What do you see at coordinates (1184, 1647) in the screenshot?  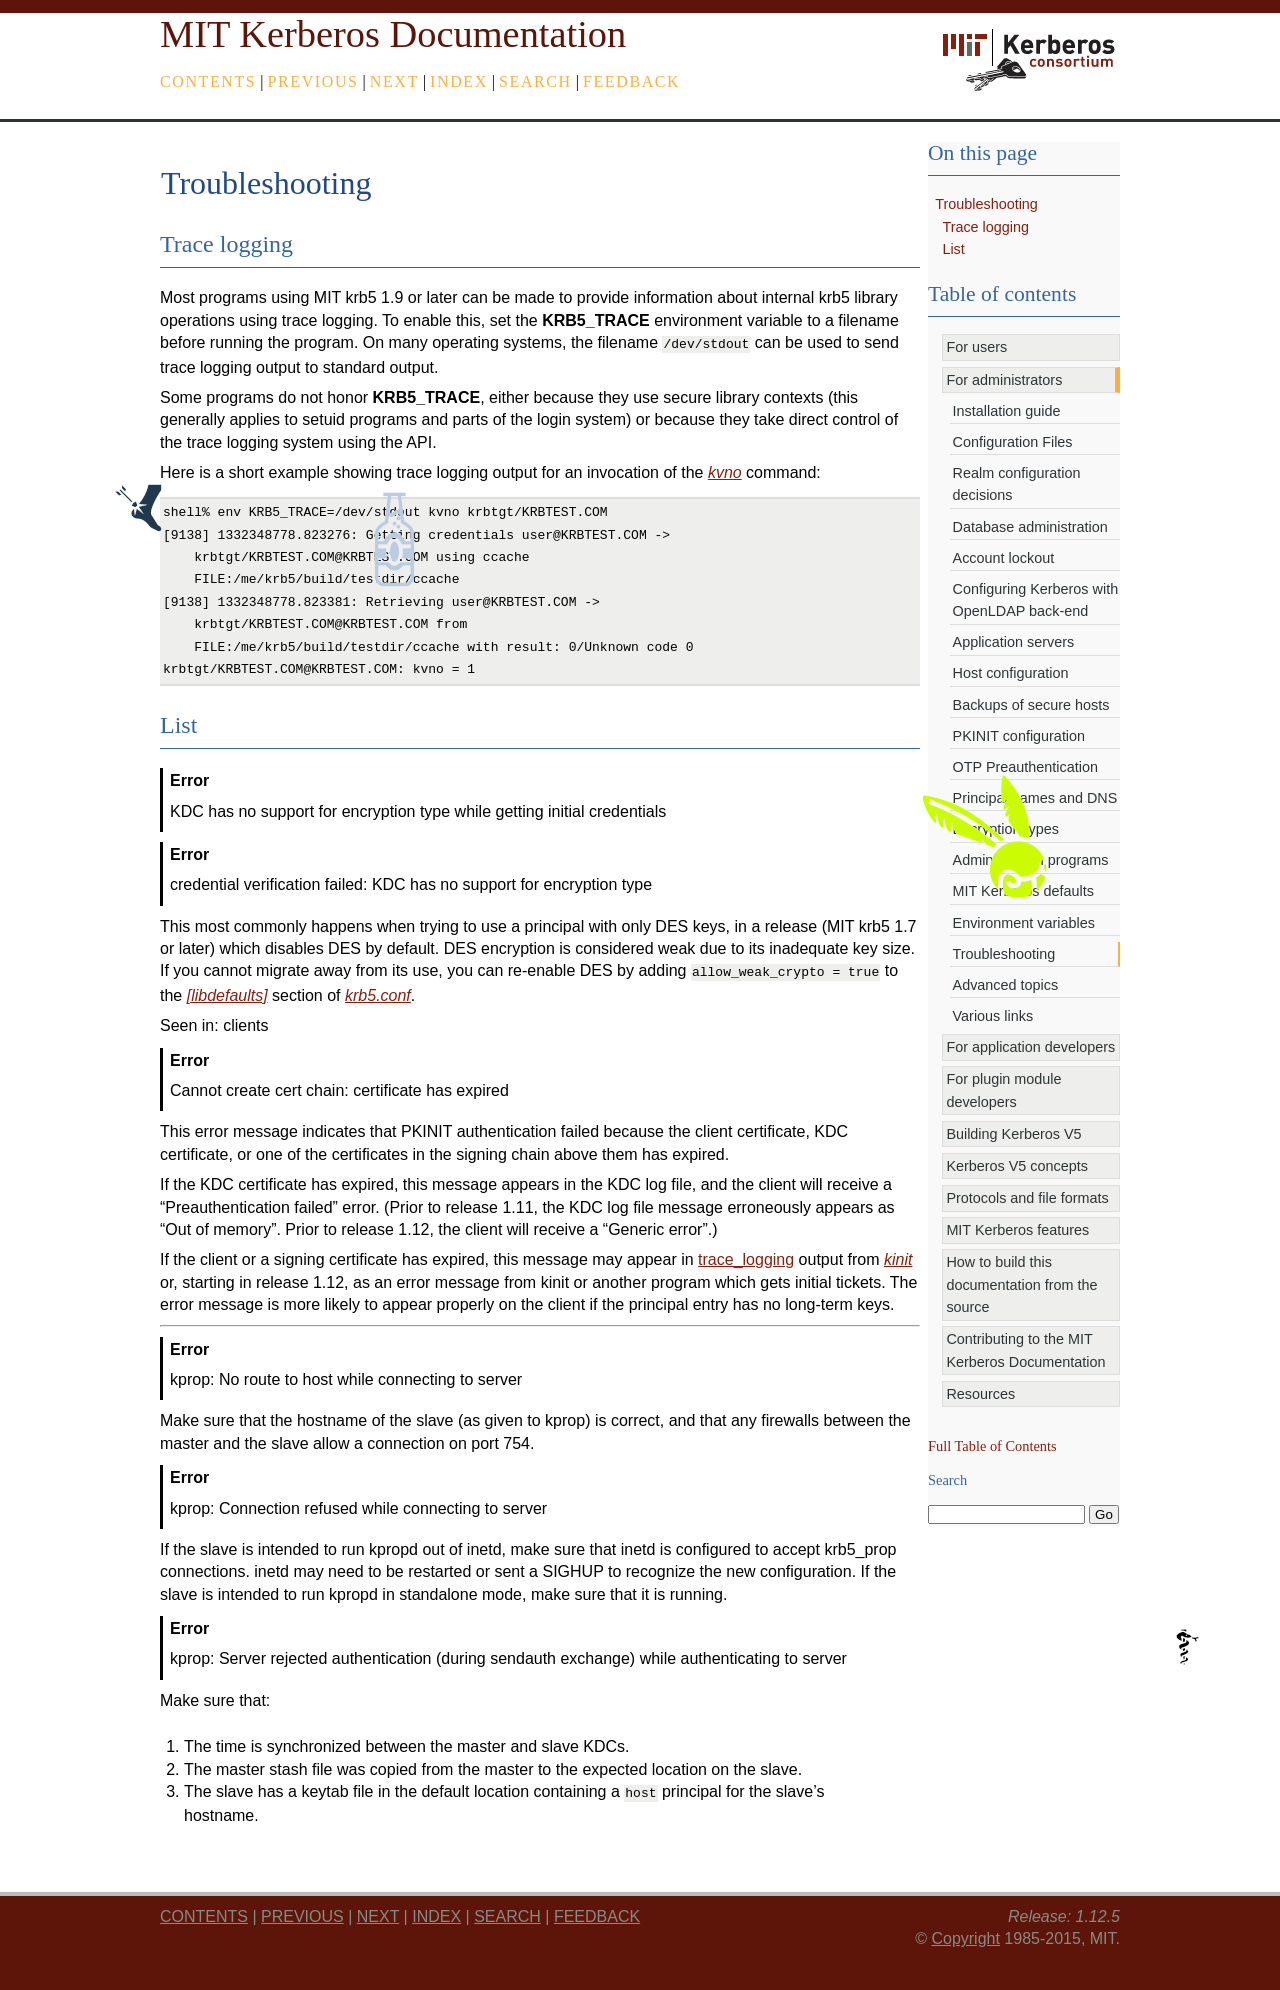 I see `access health or medical features` at bounding box center [1184, 1647].